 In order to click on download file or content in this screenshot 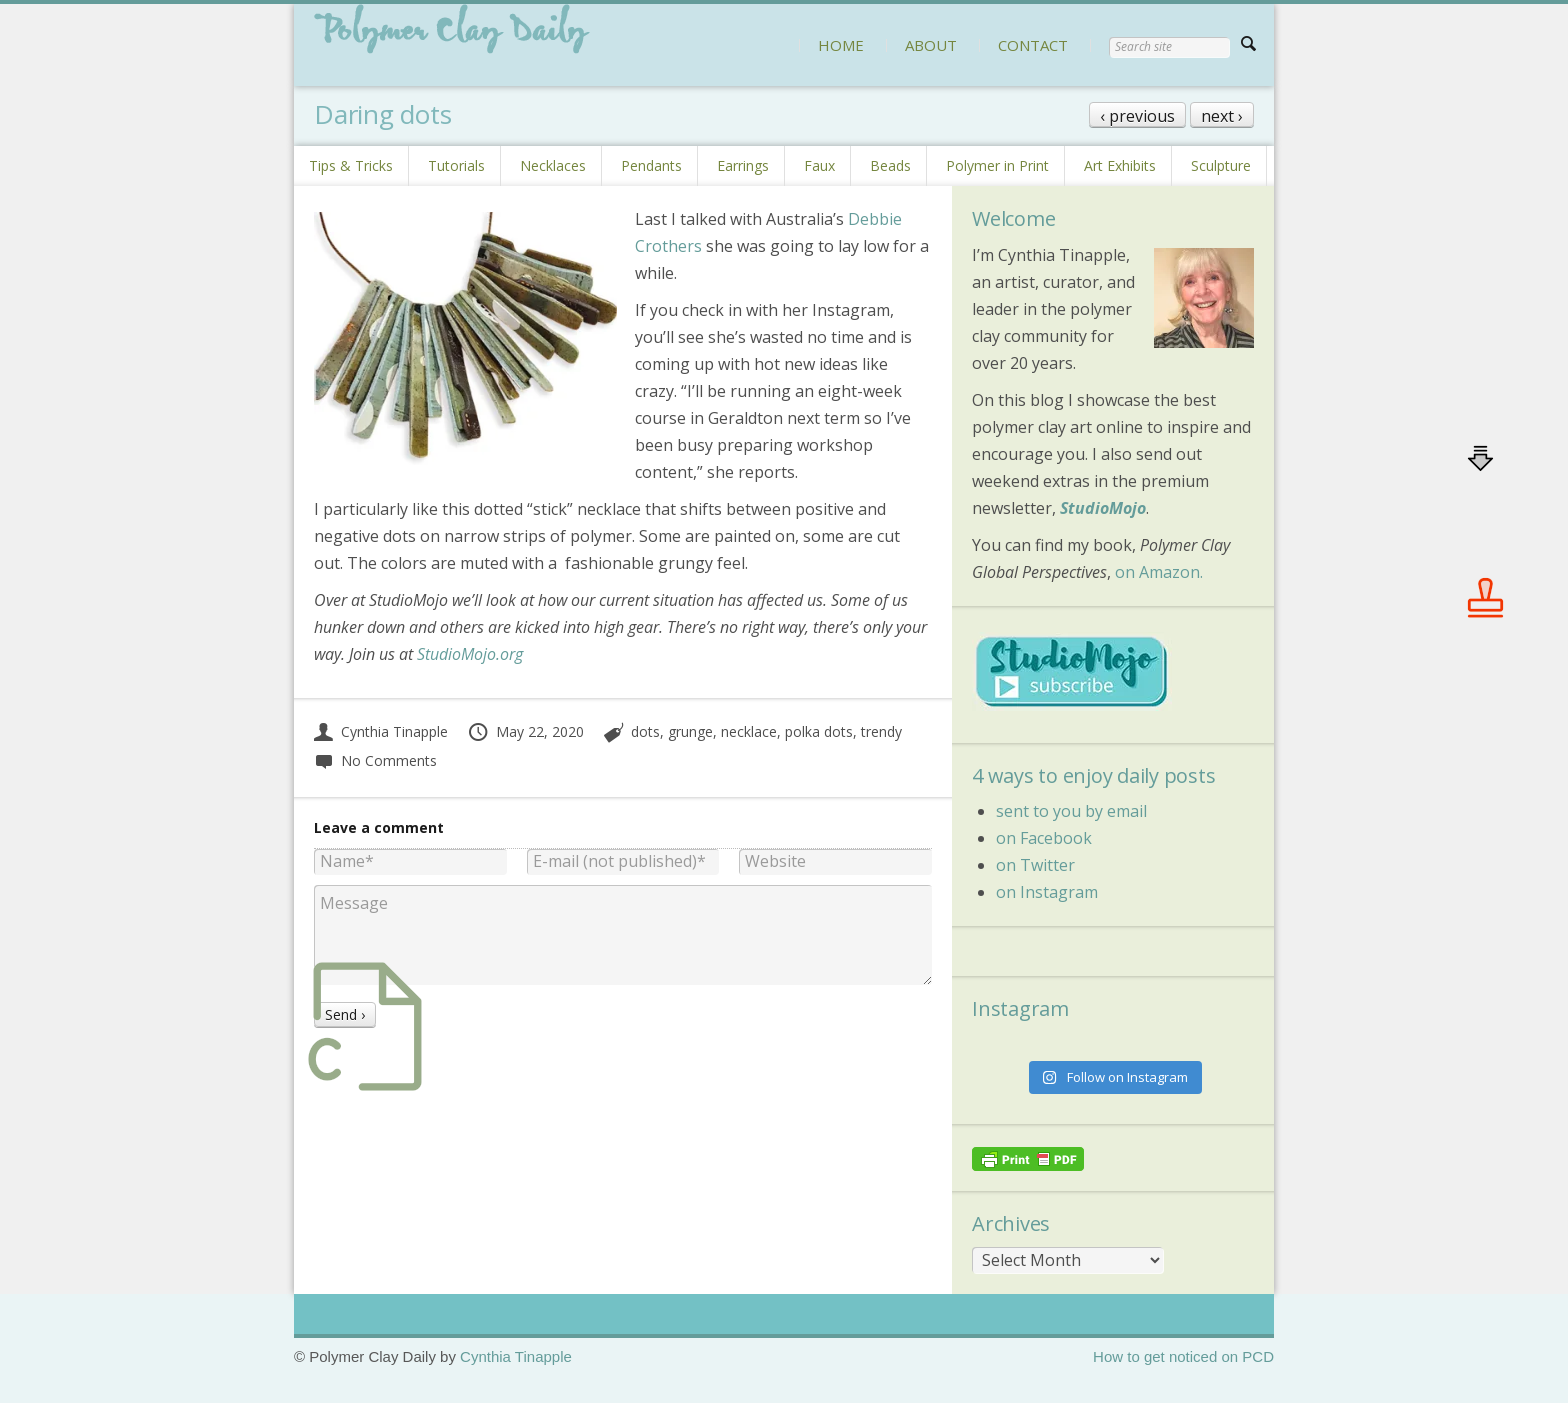, I will do `click(1480, 457)`.